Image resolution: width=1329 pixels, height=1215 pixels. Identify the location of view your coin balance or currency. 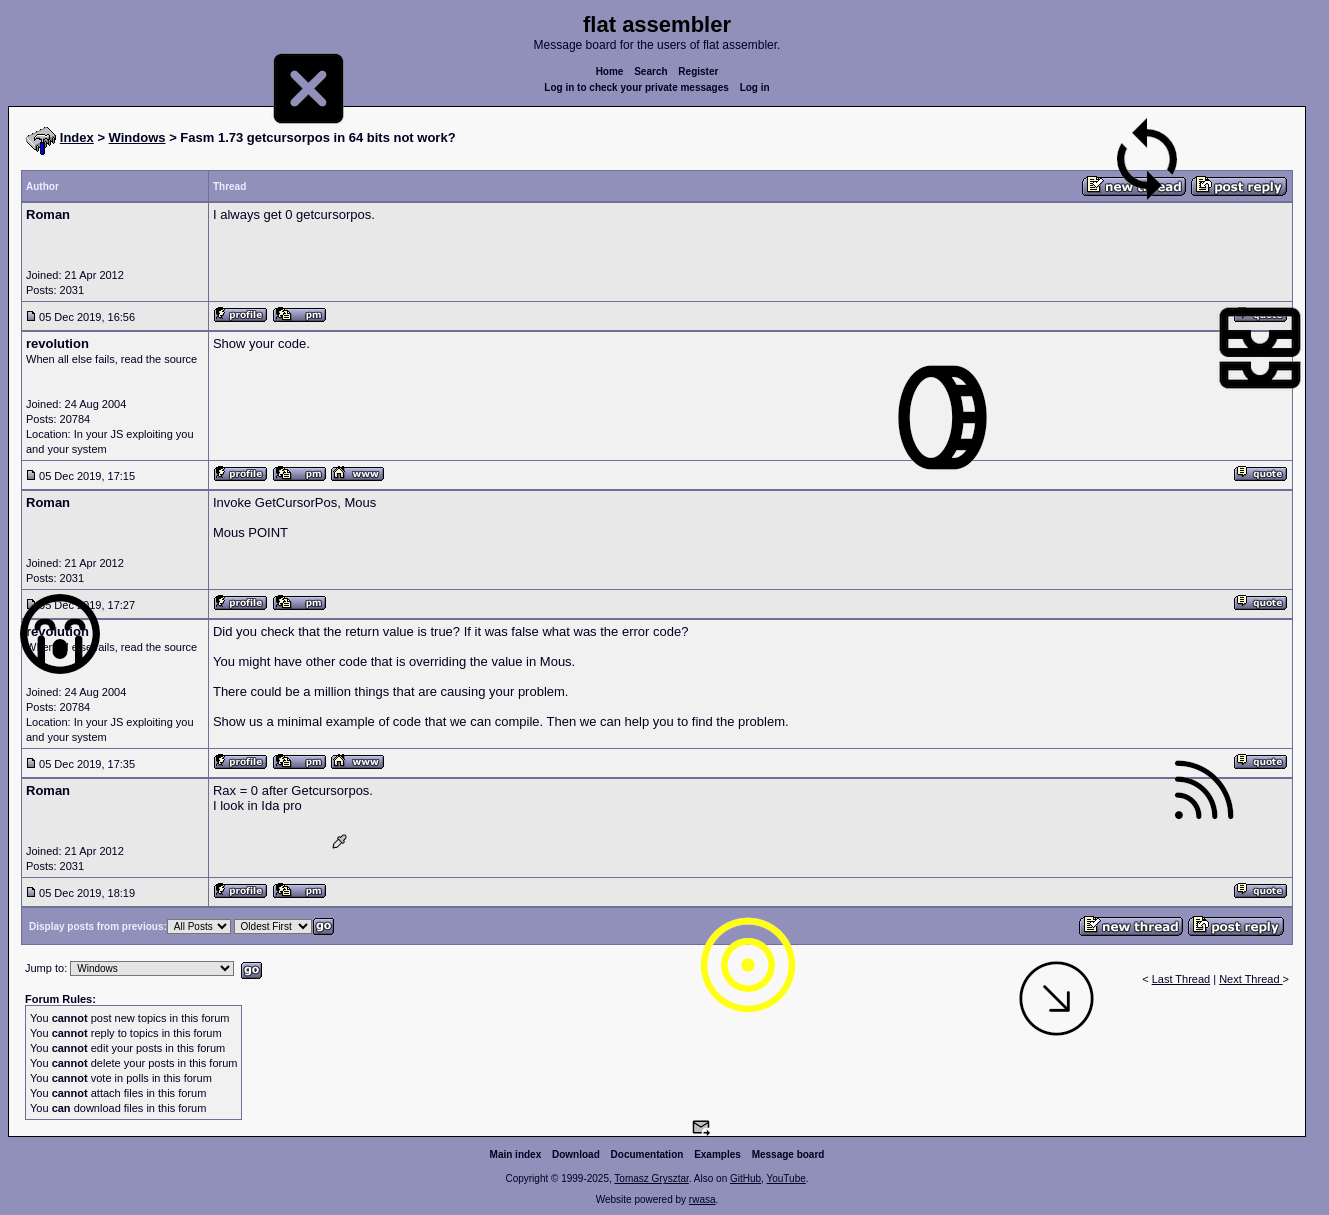
(942, 417).